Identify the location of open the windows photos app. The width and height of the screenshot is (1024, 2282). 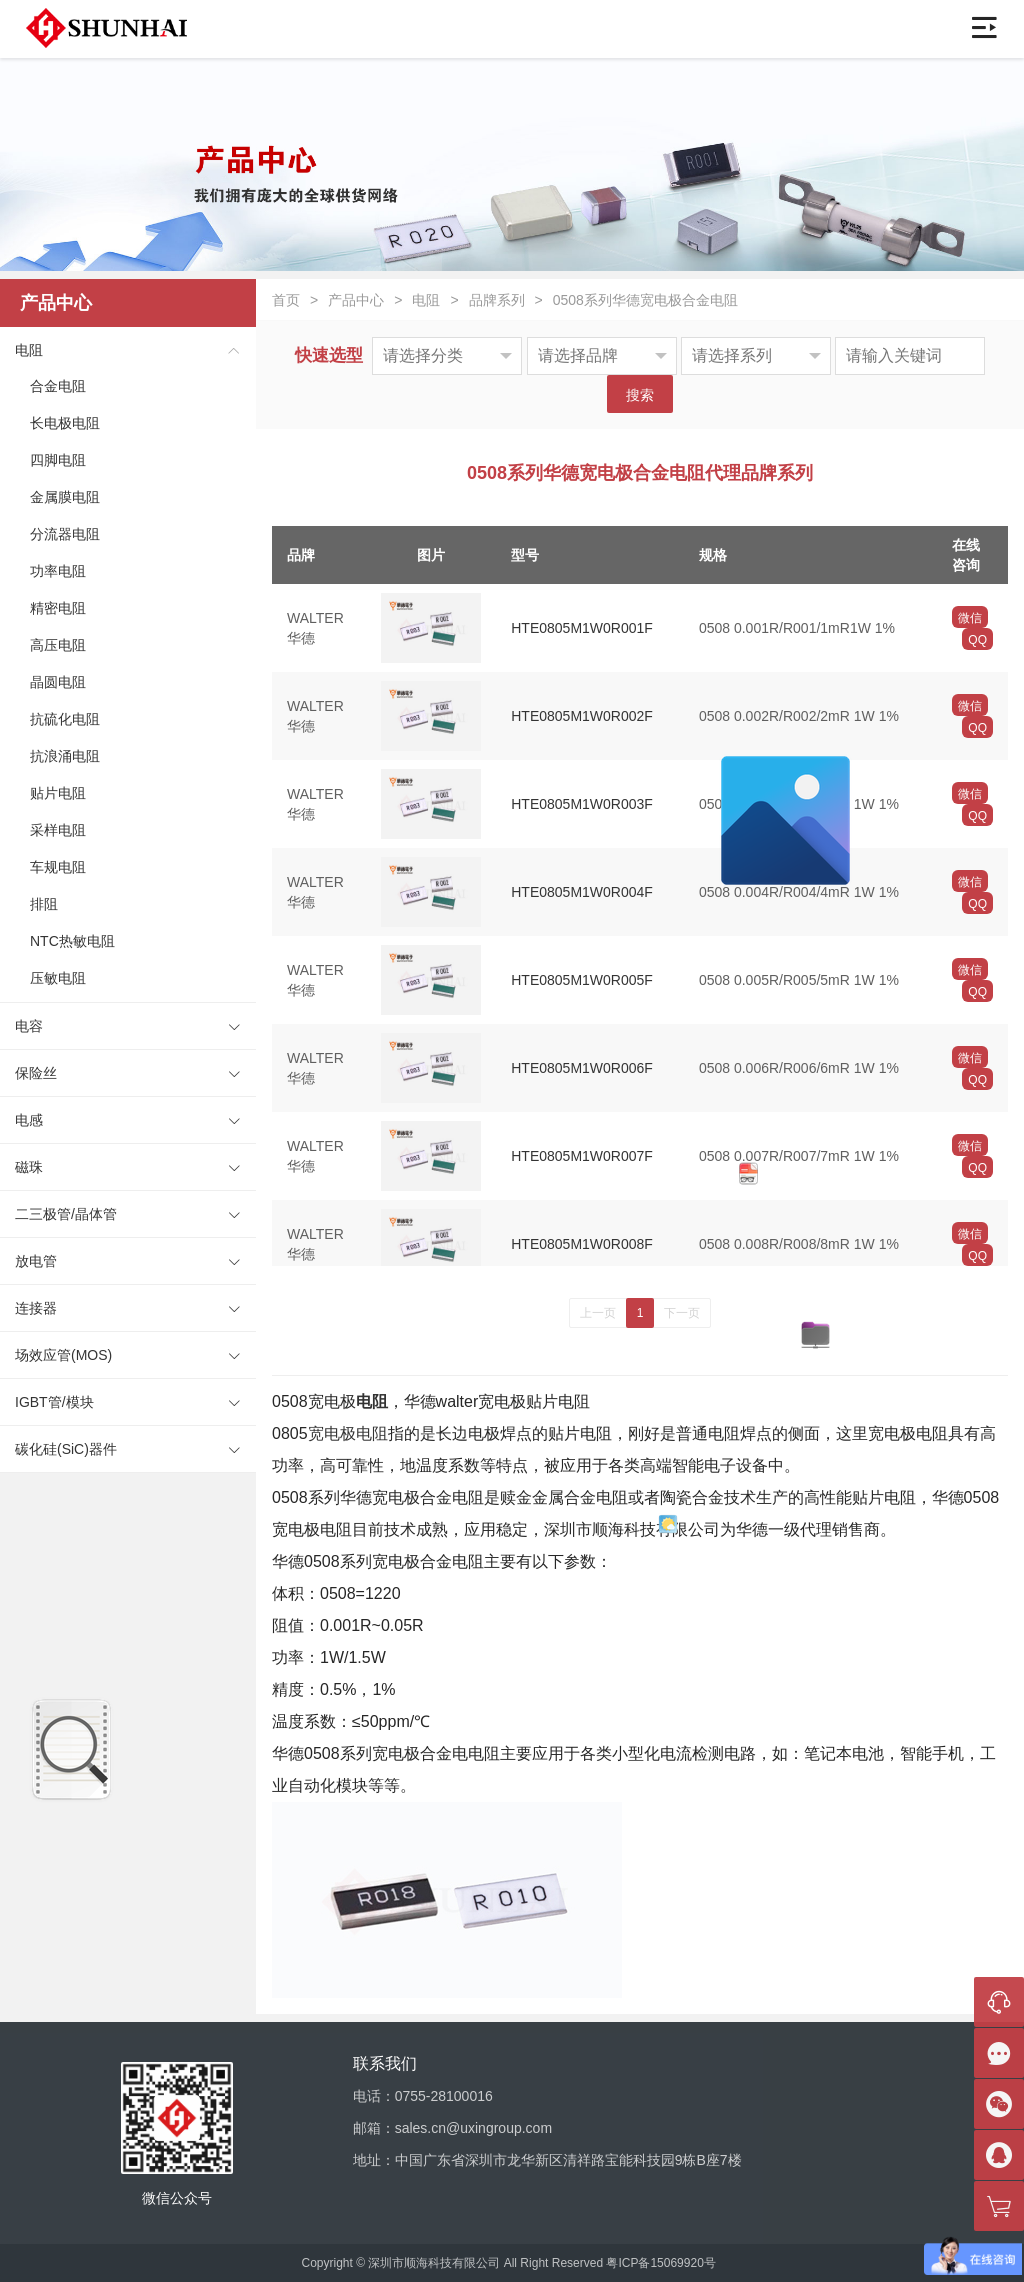
(785, 820).